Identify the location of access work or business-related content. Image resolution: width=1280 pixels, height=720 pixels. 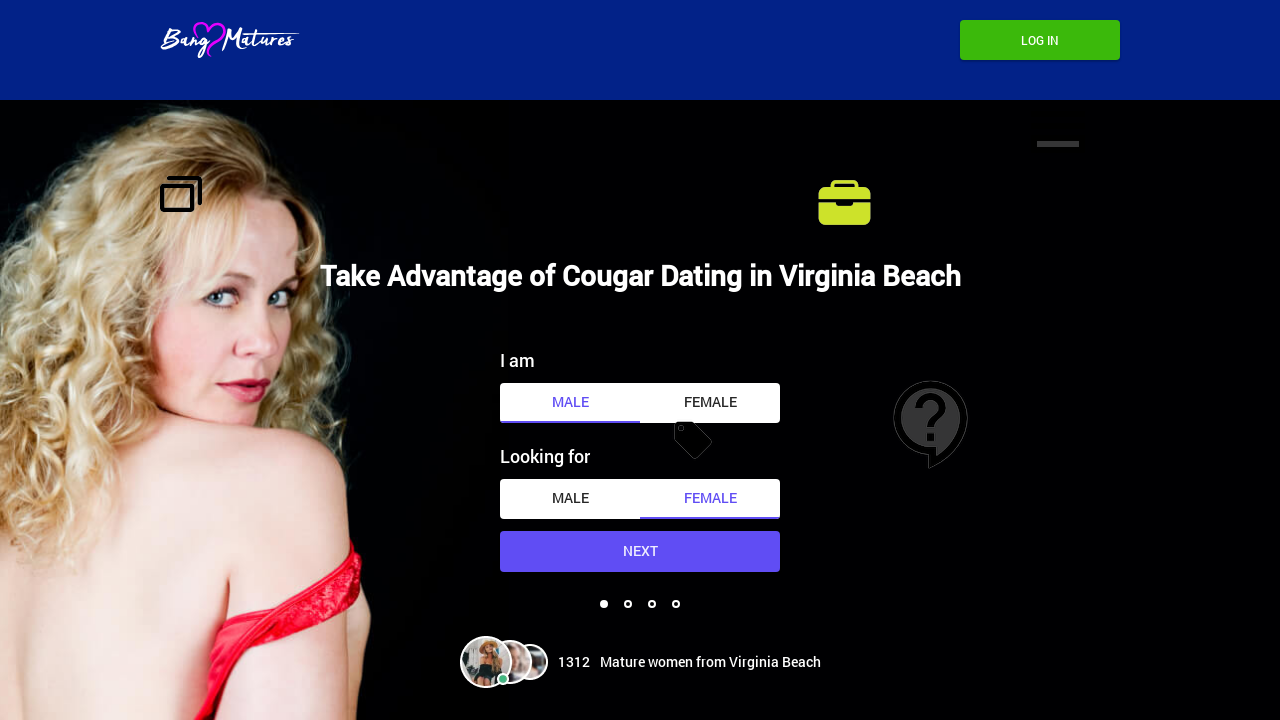
(844, 202).